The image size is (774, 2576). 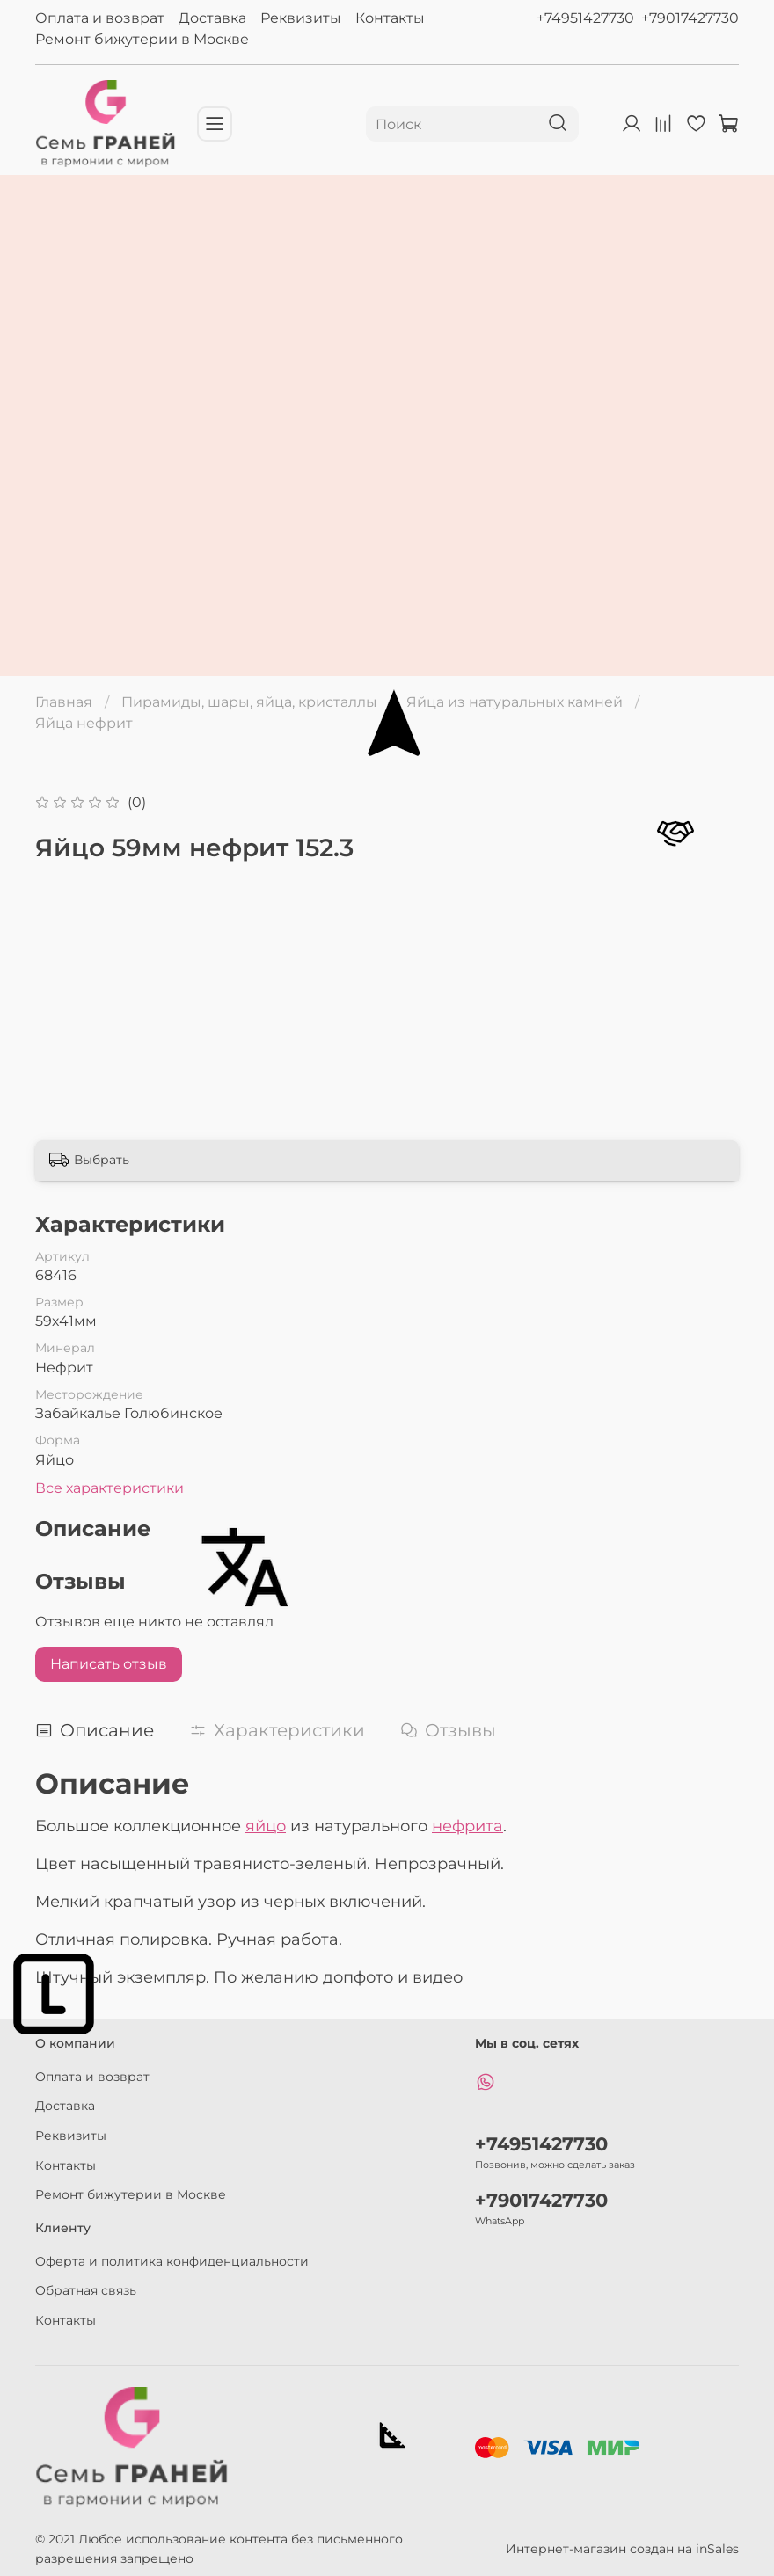 What do you see at coordinates (54, 1994) in the screenshot?
I see `indicates a label or list view option` at bounding box center [54, 1994].